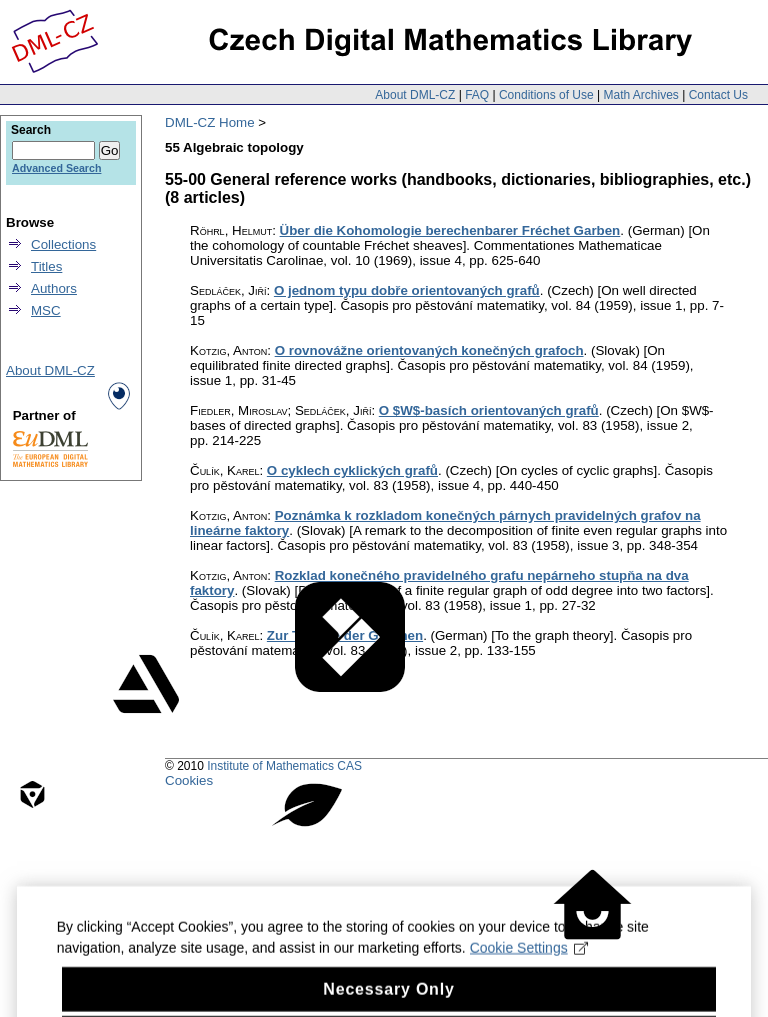 This screenshot has width=768, height=1017. Describe the element at coordinates (32, 794) in the screenshot. I see `nucleo icon library logo` at that location.